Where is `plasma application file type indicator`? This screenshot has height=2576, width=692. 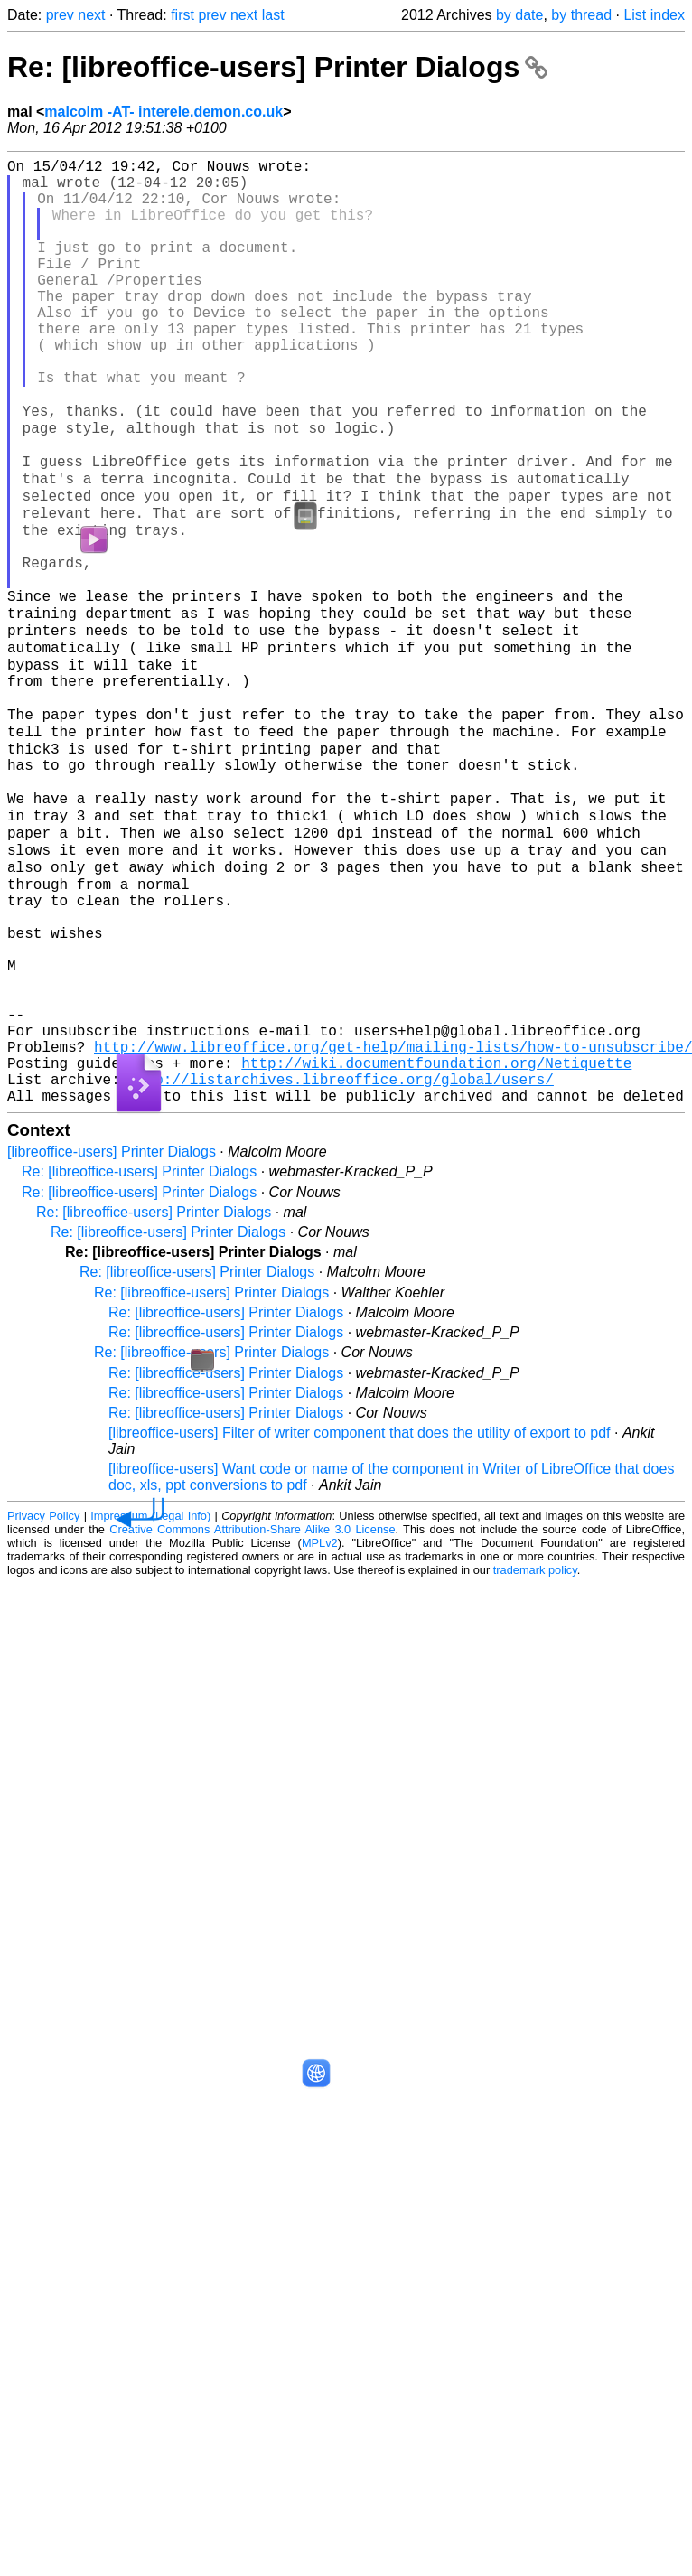
plasma application file type indicator is located at coordinates (138, 1083).